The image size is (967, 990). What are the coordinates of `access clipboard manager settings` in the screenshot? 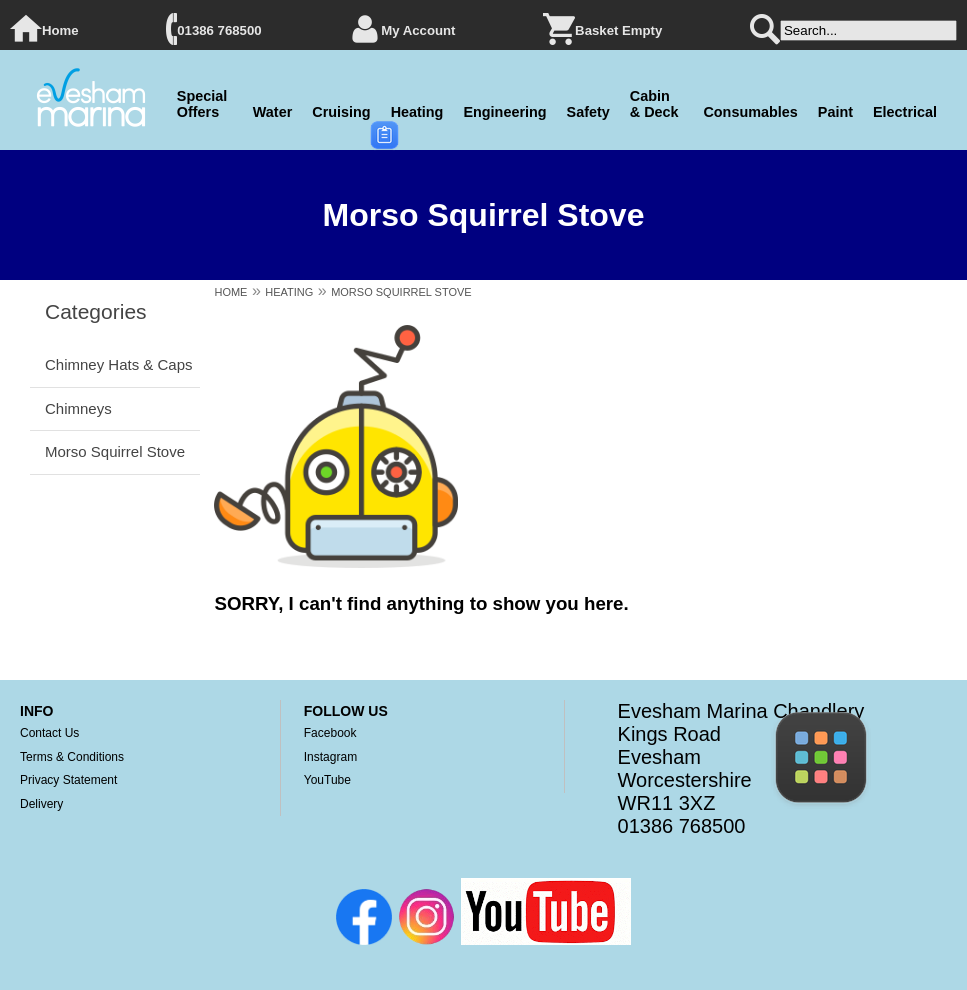 It's located at (384, 135).